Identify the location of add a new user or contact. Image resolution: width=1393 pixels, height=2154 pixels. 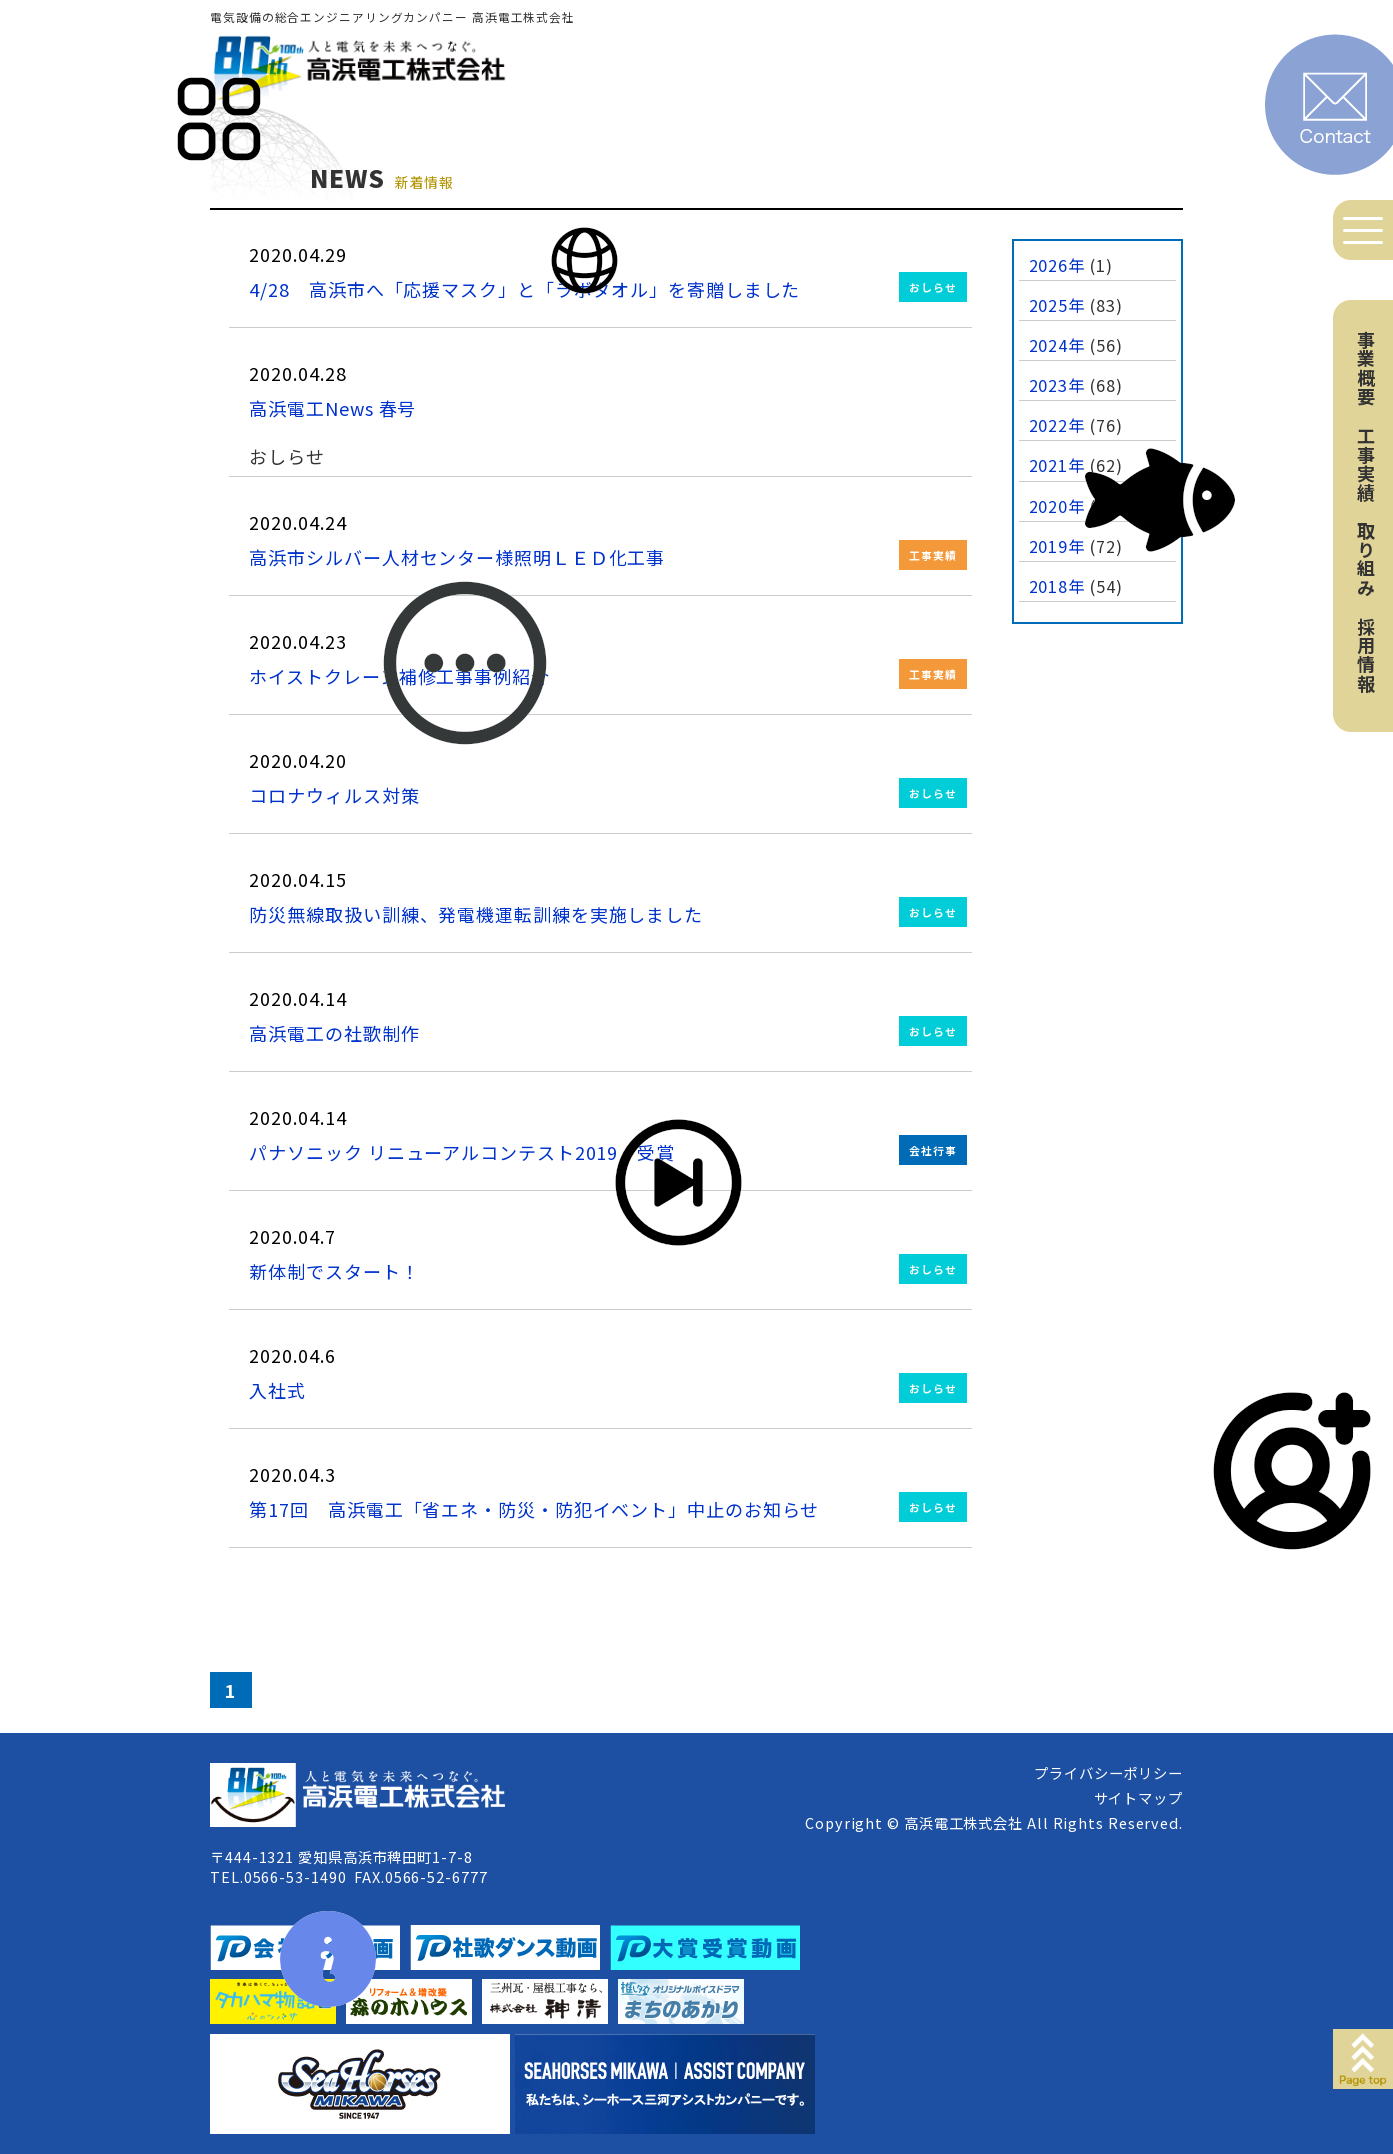
(1292, 1471).